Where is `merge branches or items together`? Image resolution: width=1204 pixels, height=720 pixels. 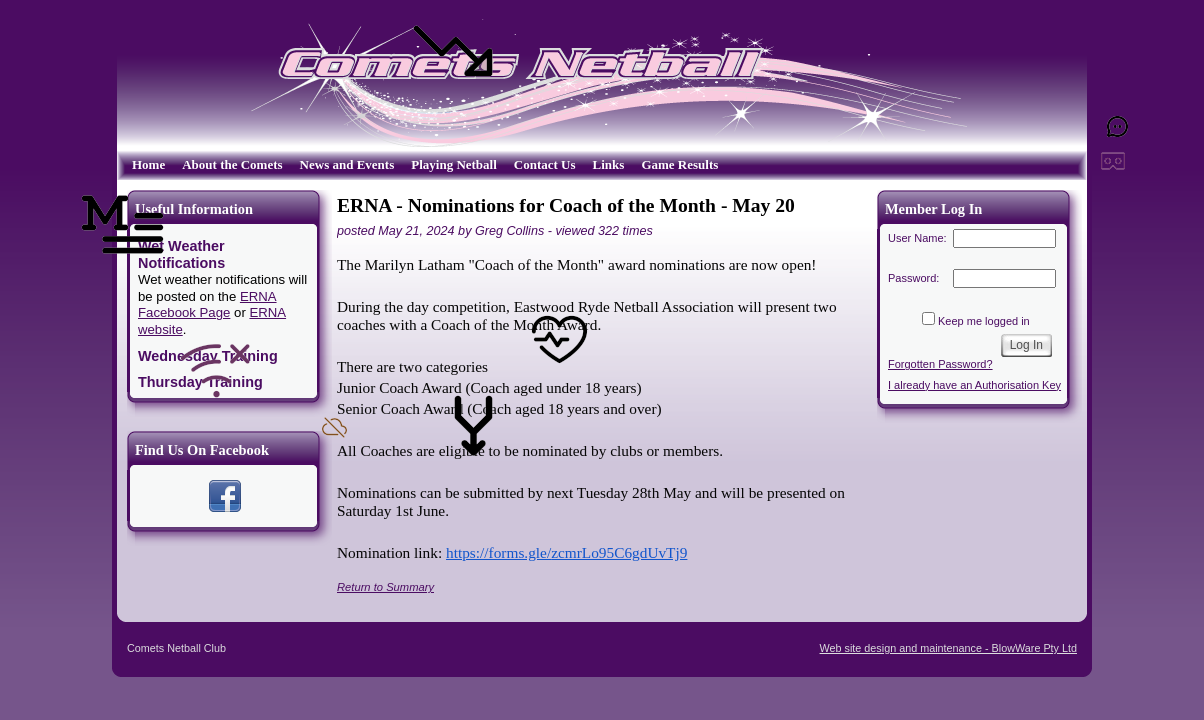
merge branches or items together is located at coordinates (473, 423).